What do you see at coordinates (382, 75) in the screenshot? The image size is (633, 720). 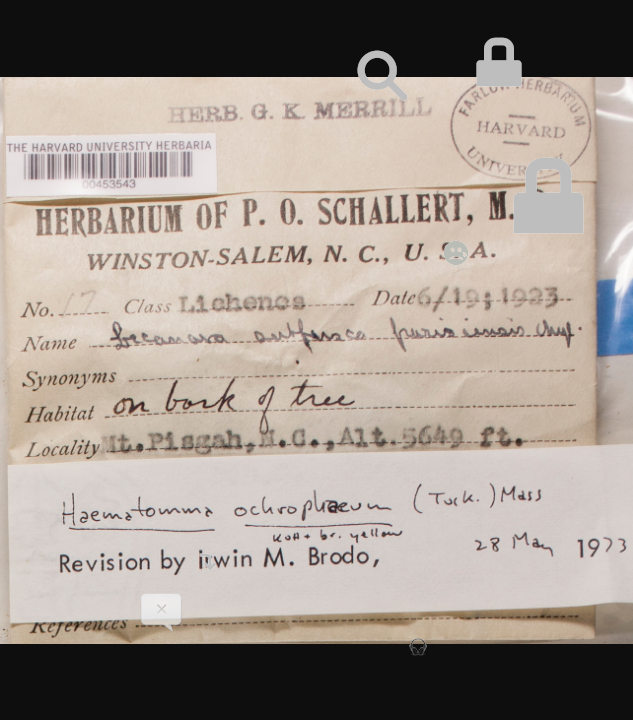 I see `search for content or items` at bounding box center [382, 75].